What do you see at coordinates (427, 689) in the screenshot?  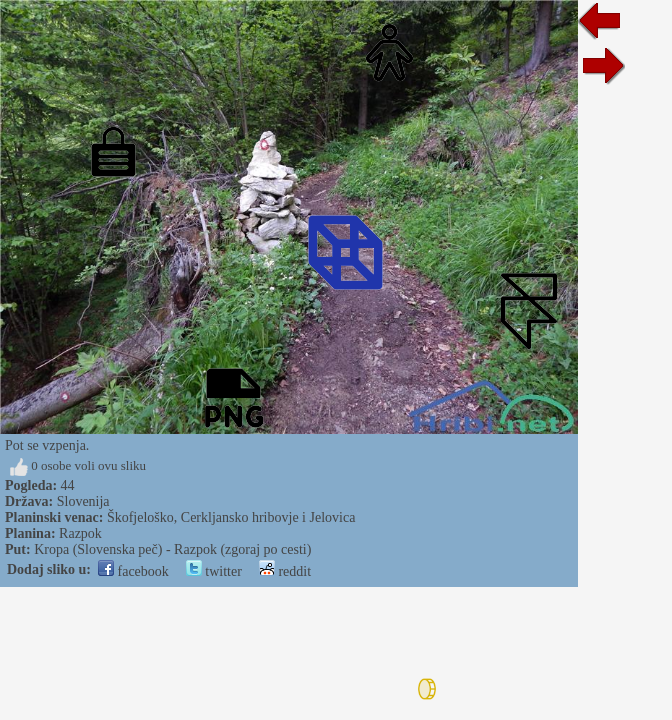 I see `view account balance or credits` at bounding box center [427, 689].